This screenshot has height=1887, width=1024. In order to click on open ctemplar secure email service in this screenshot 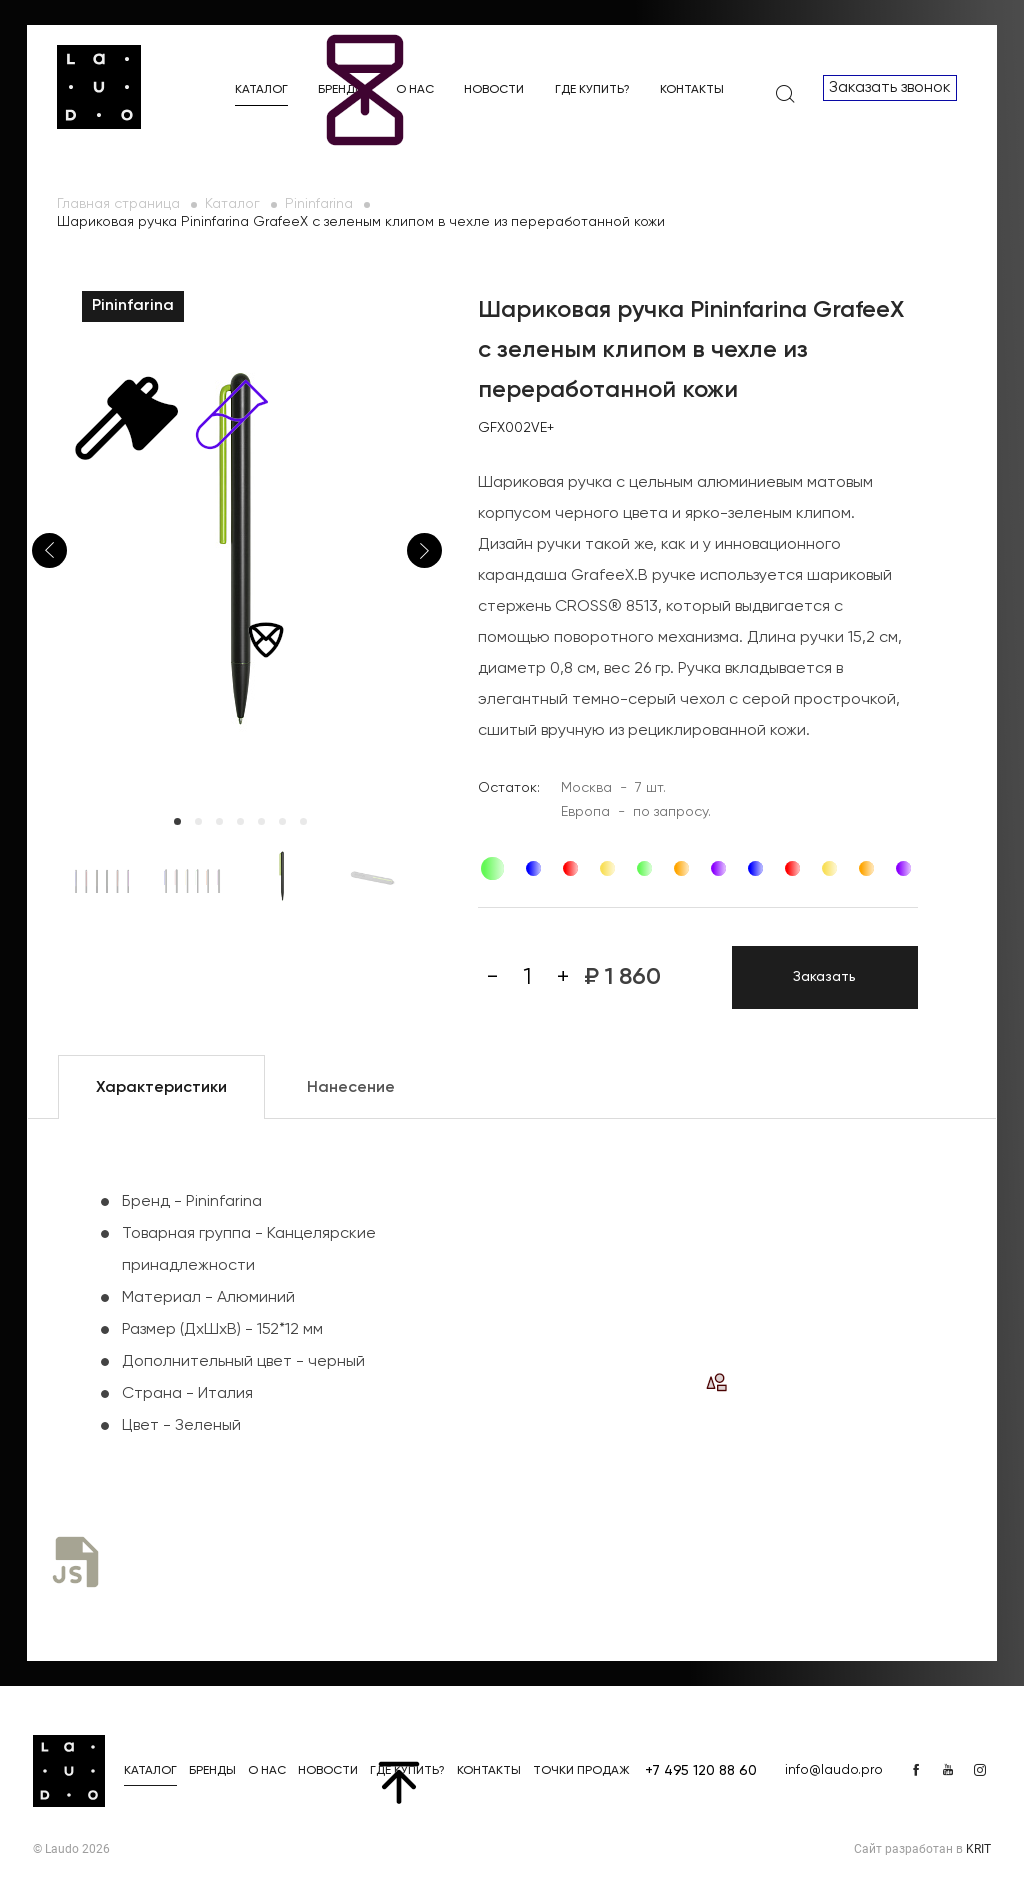, I will do `click(266, 640)`.